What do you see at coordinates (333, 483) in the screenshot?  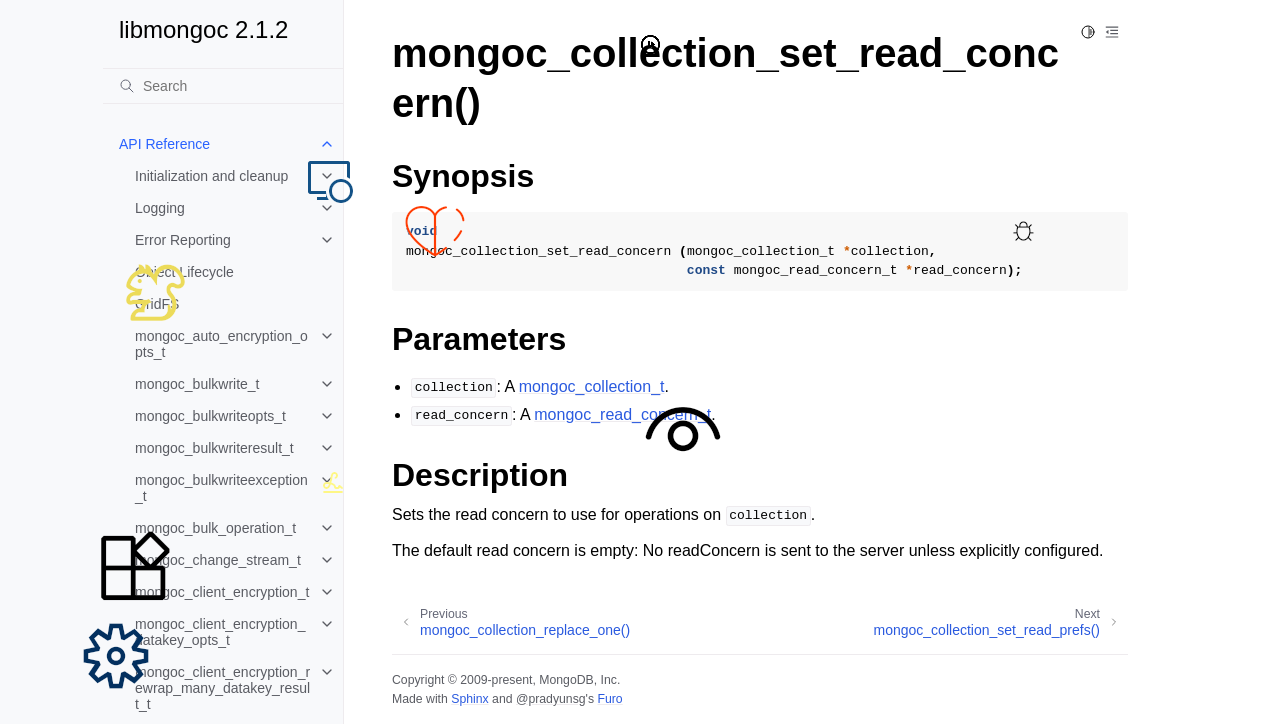 I see `add your signature to a document` at bounding box center [333, 483].